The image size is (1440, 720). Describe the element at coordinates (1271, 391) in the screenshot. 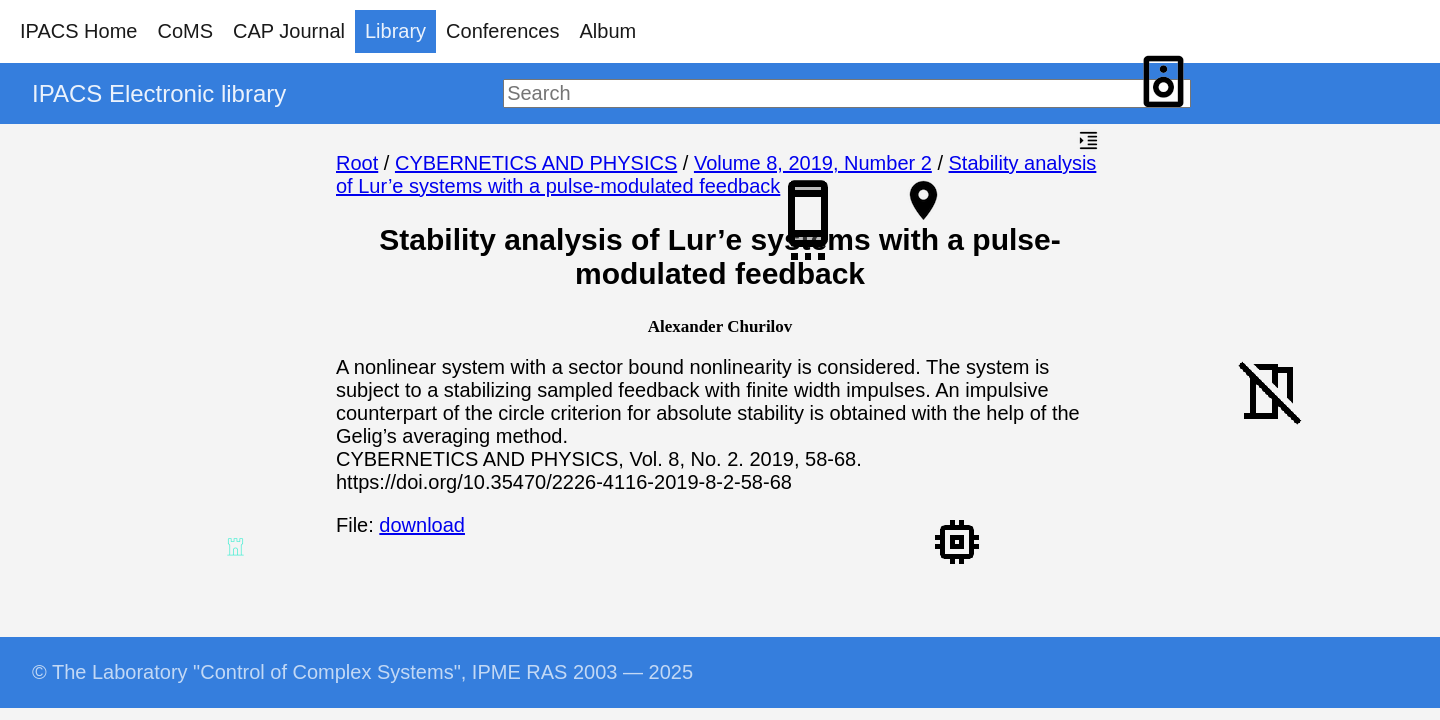

I see `meeting room unavailable` at that location.